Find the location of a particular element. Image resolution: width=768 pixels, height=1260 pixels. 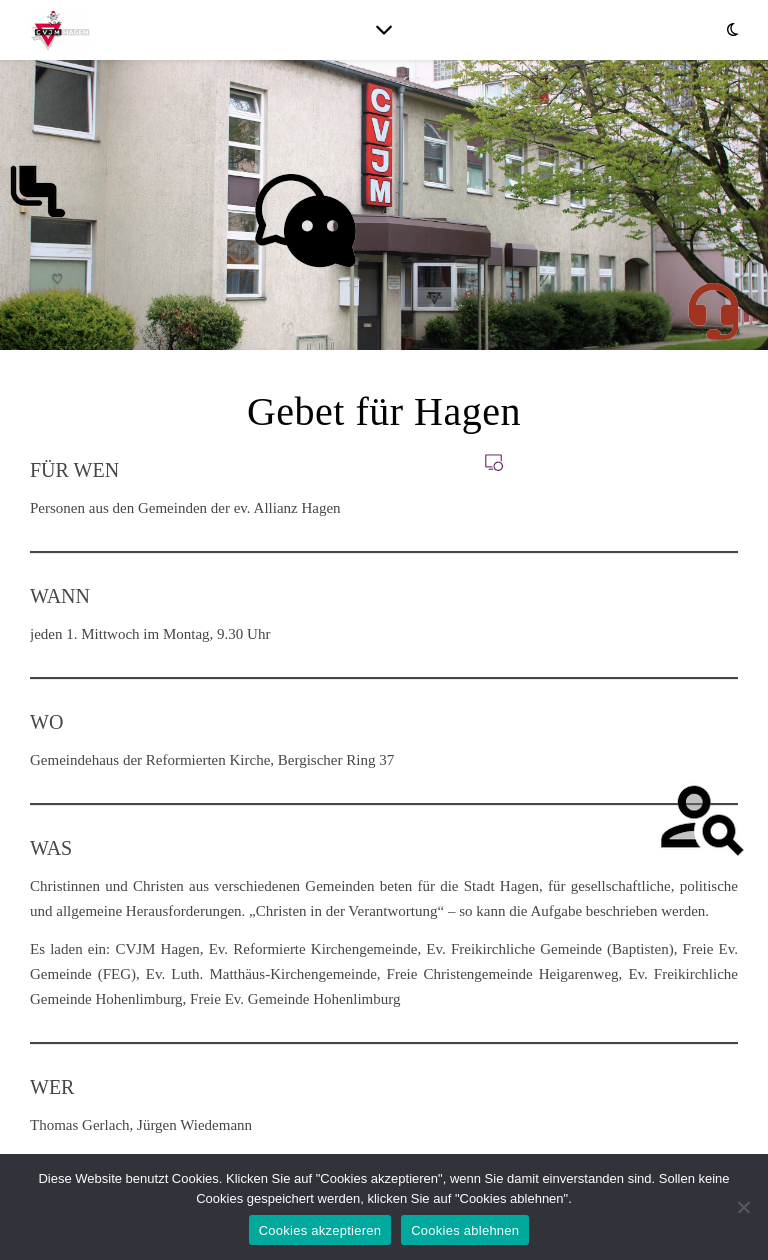

contact customer support is located at coordinates (713, 311).